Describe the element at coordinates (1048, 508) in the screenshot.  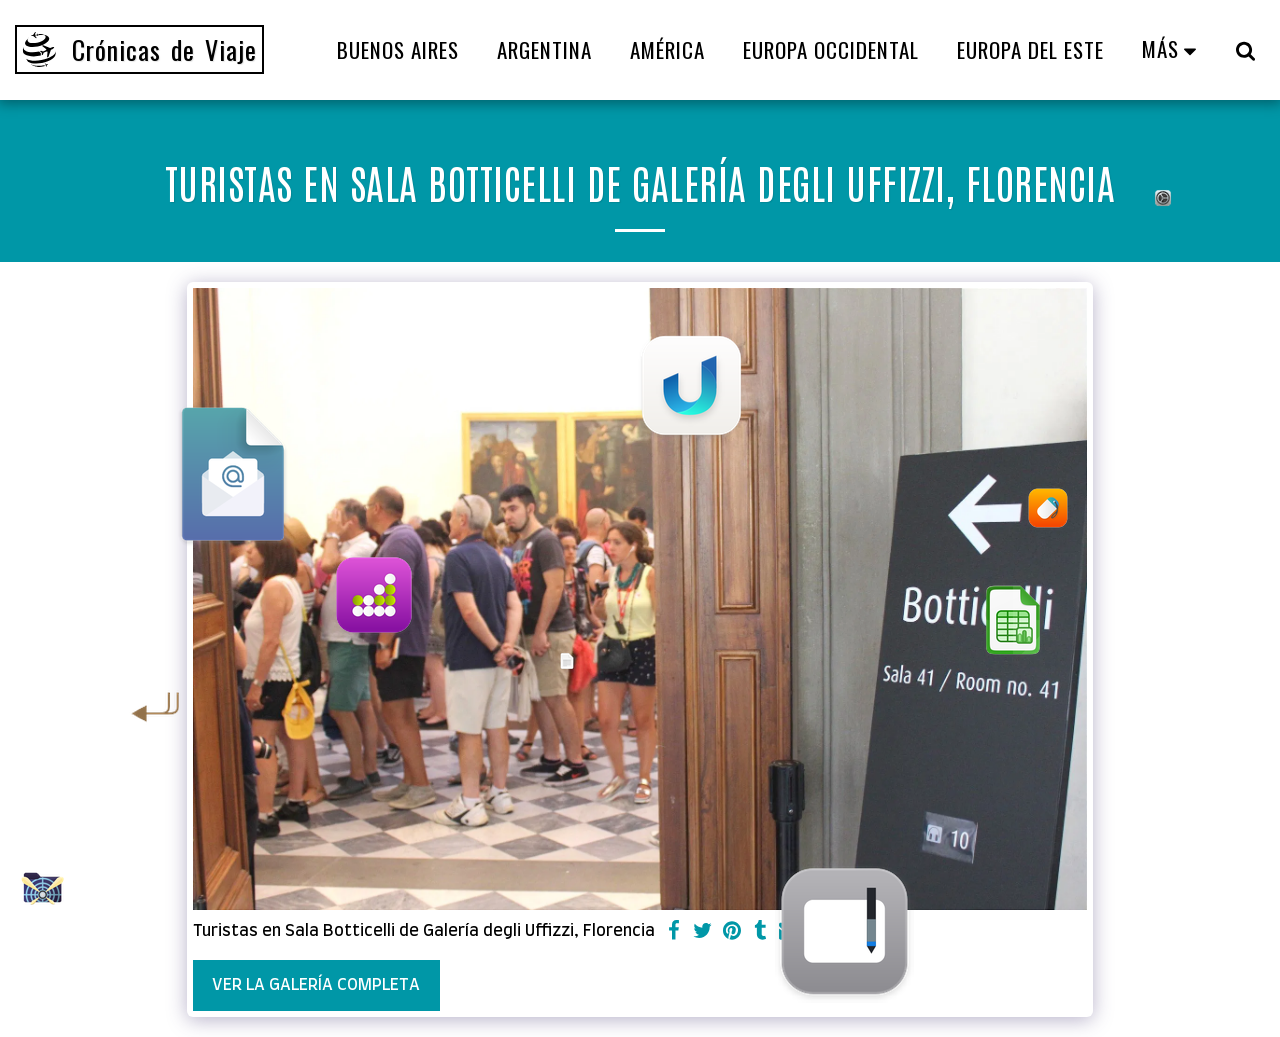
I see `open kid3 audio tag editor` at that location.